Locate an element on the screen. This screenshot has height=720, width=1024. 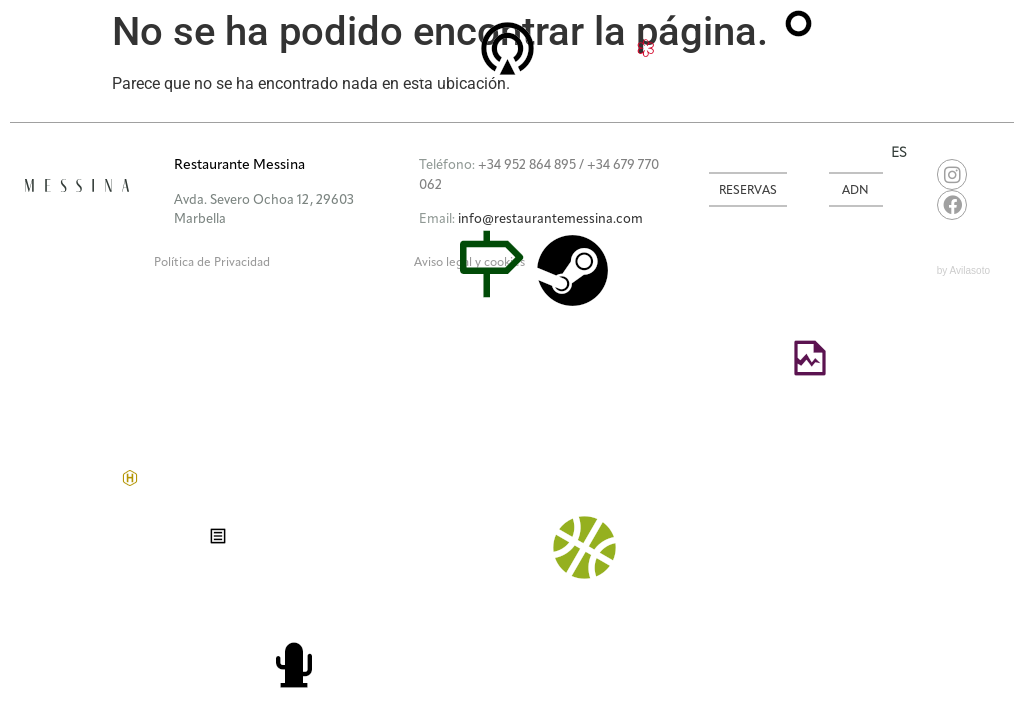
indicates loading or processing in progress is located at coordinates (798, 23).